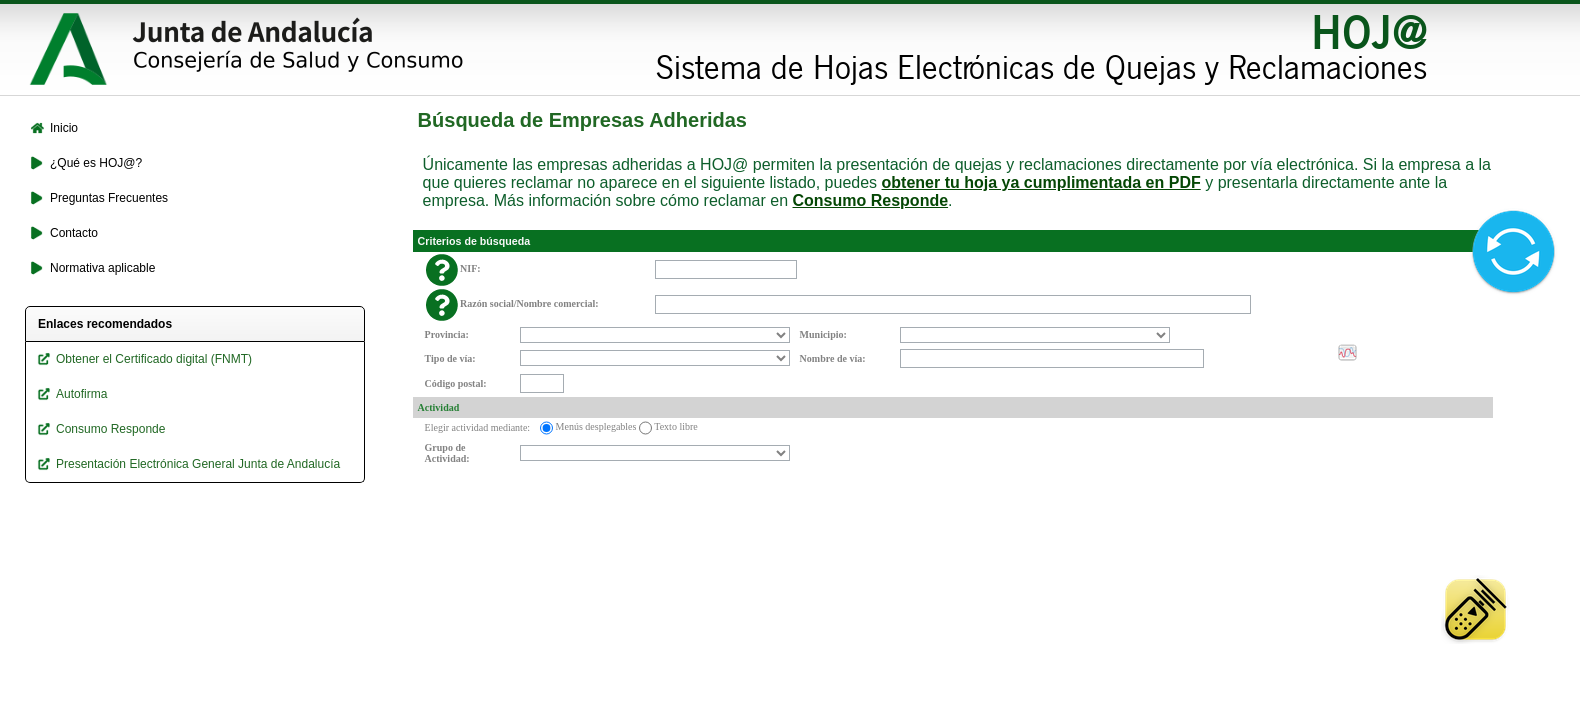 The height and width of the screenshot is (720, 1580). I want to click on open power statistics app, so click(1347, 352).